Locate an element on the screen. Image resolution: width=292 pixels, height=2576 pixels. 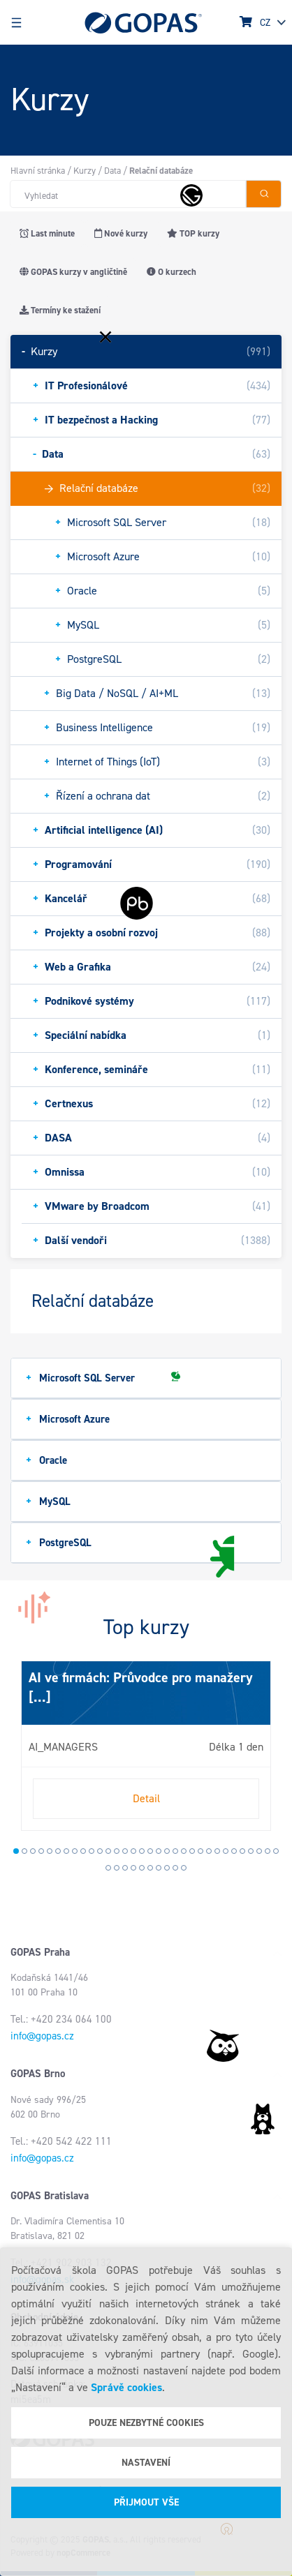
close the current window or dialog is located at coordinates (105, 337).